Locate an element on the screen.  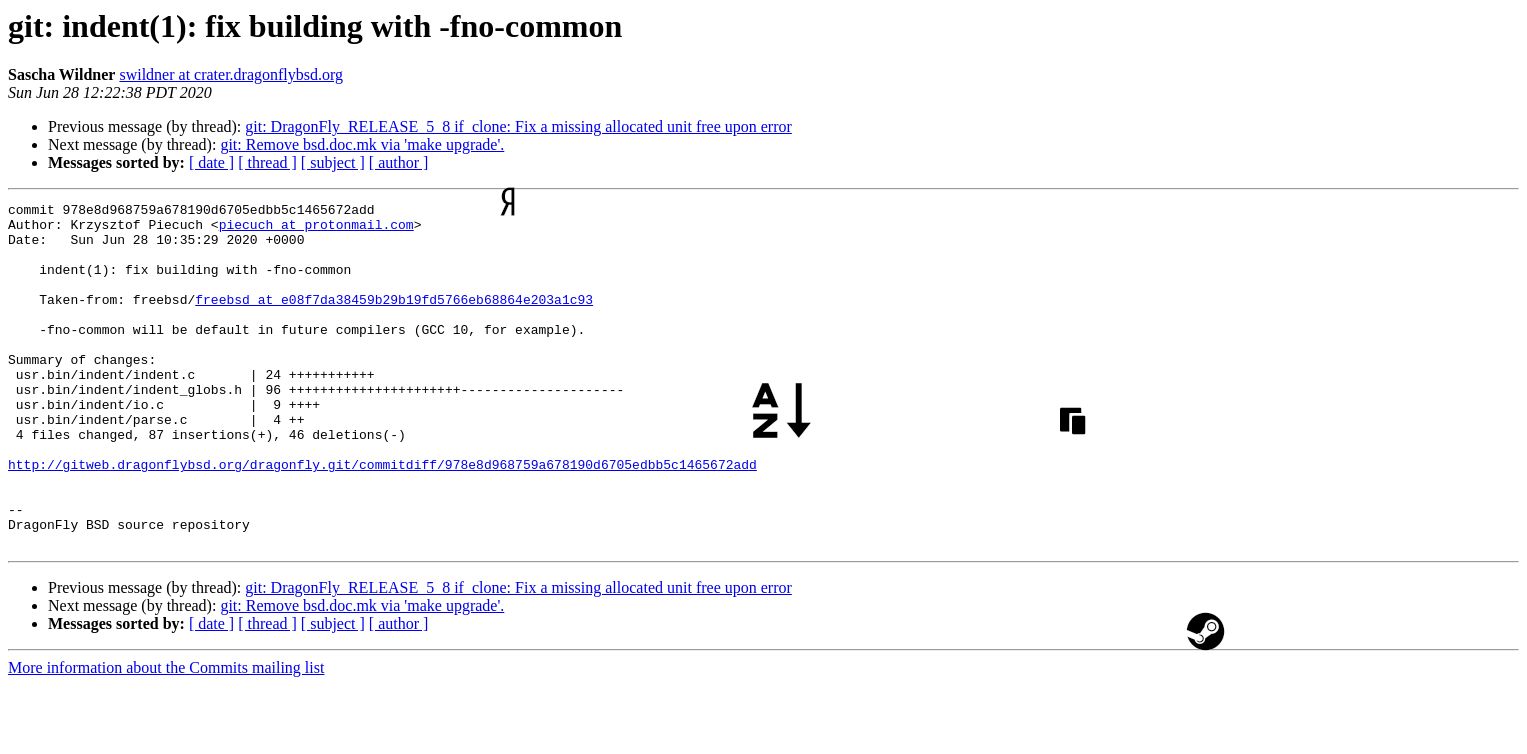
sort items alphabetically from A to Z is located at coordinates (780, 410).